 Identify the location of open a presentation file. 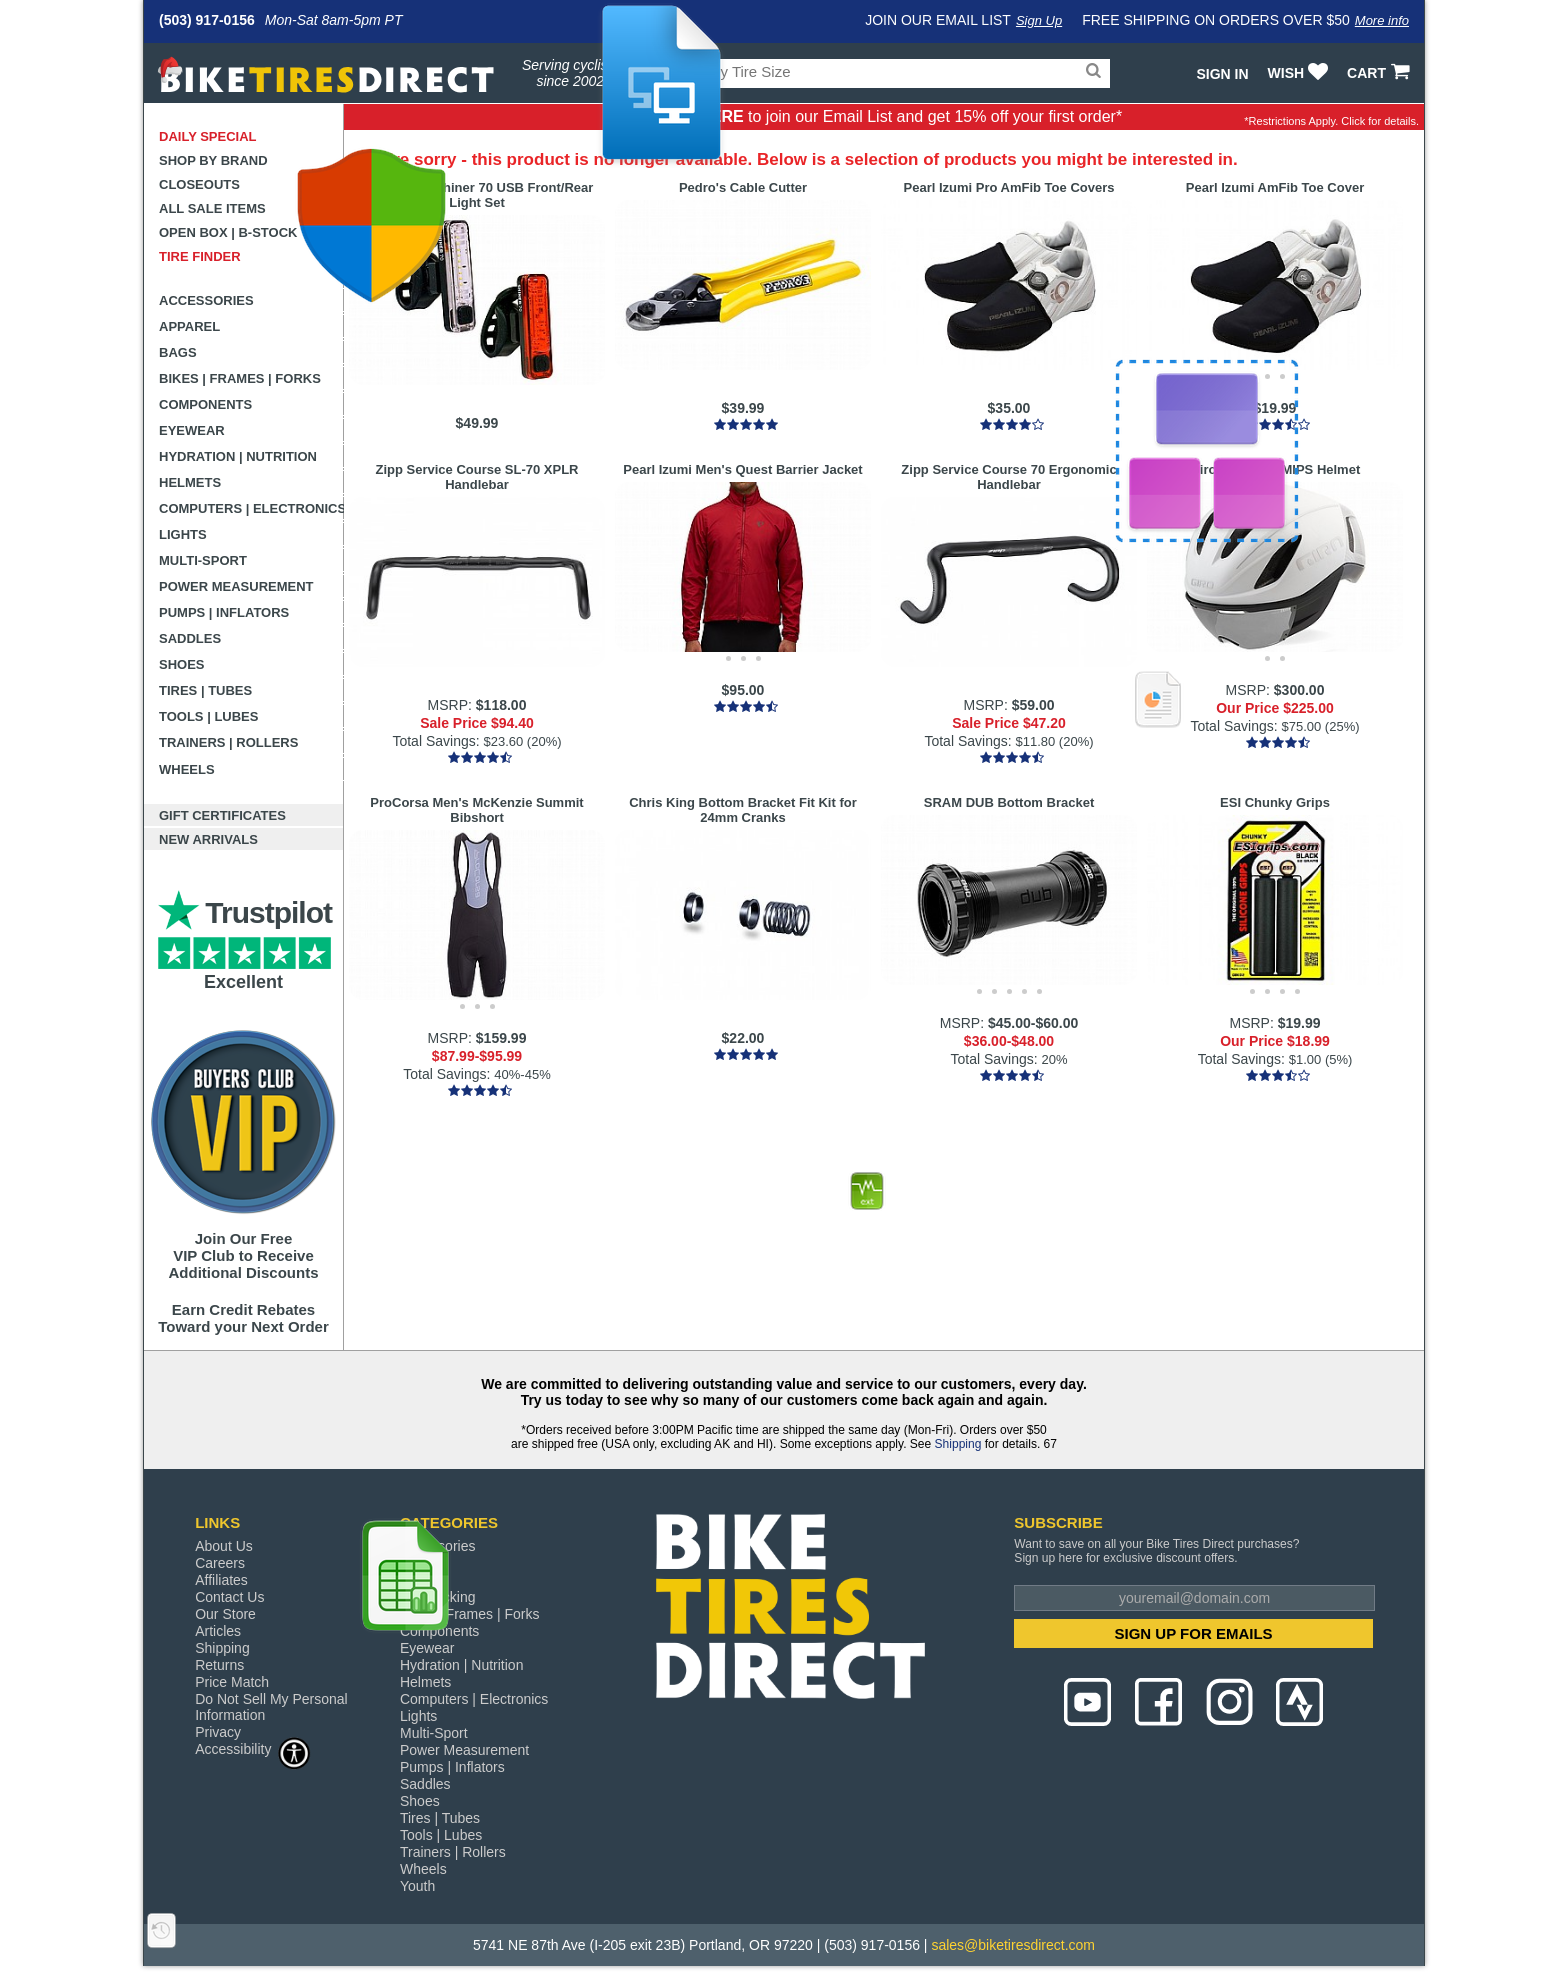
(1158, 699).